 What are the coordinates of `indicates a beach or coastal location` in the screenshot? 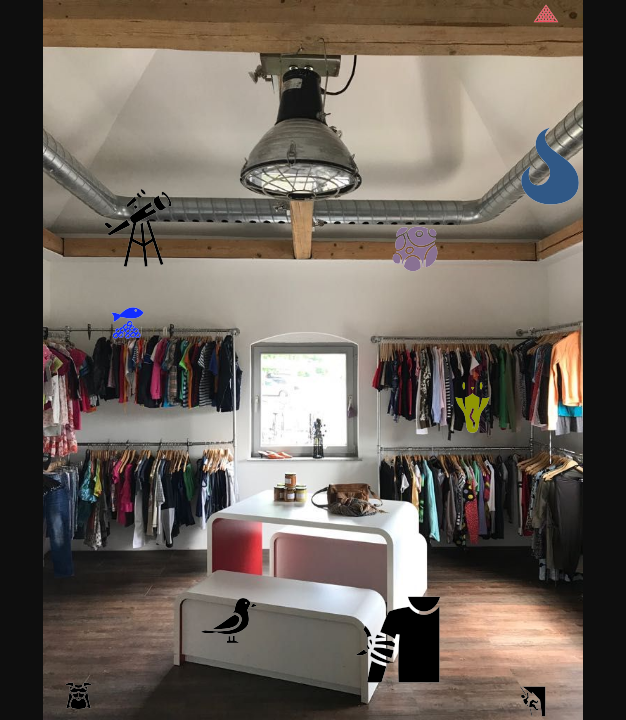 It's located at (228, 620).